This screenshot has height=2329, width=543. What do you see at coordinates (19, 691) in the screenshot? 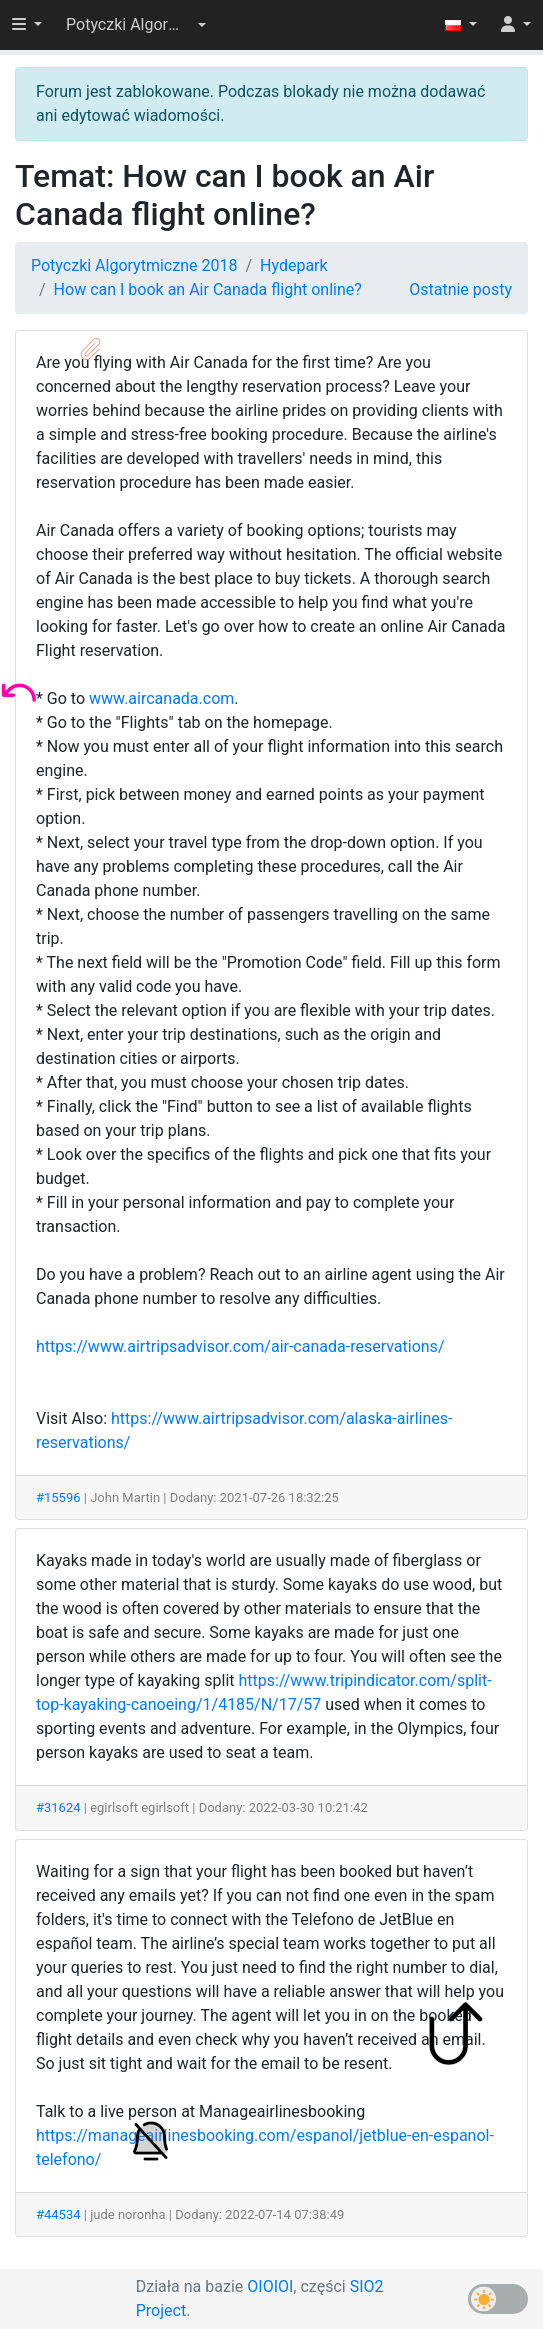
I see `undo last action` at bounding box center [19, 691].